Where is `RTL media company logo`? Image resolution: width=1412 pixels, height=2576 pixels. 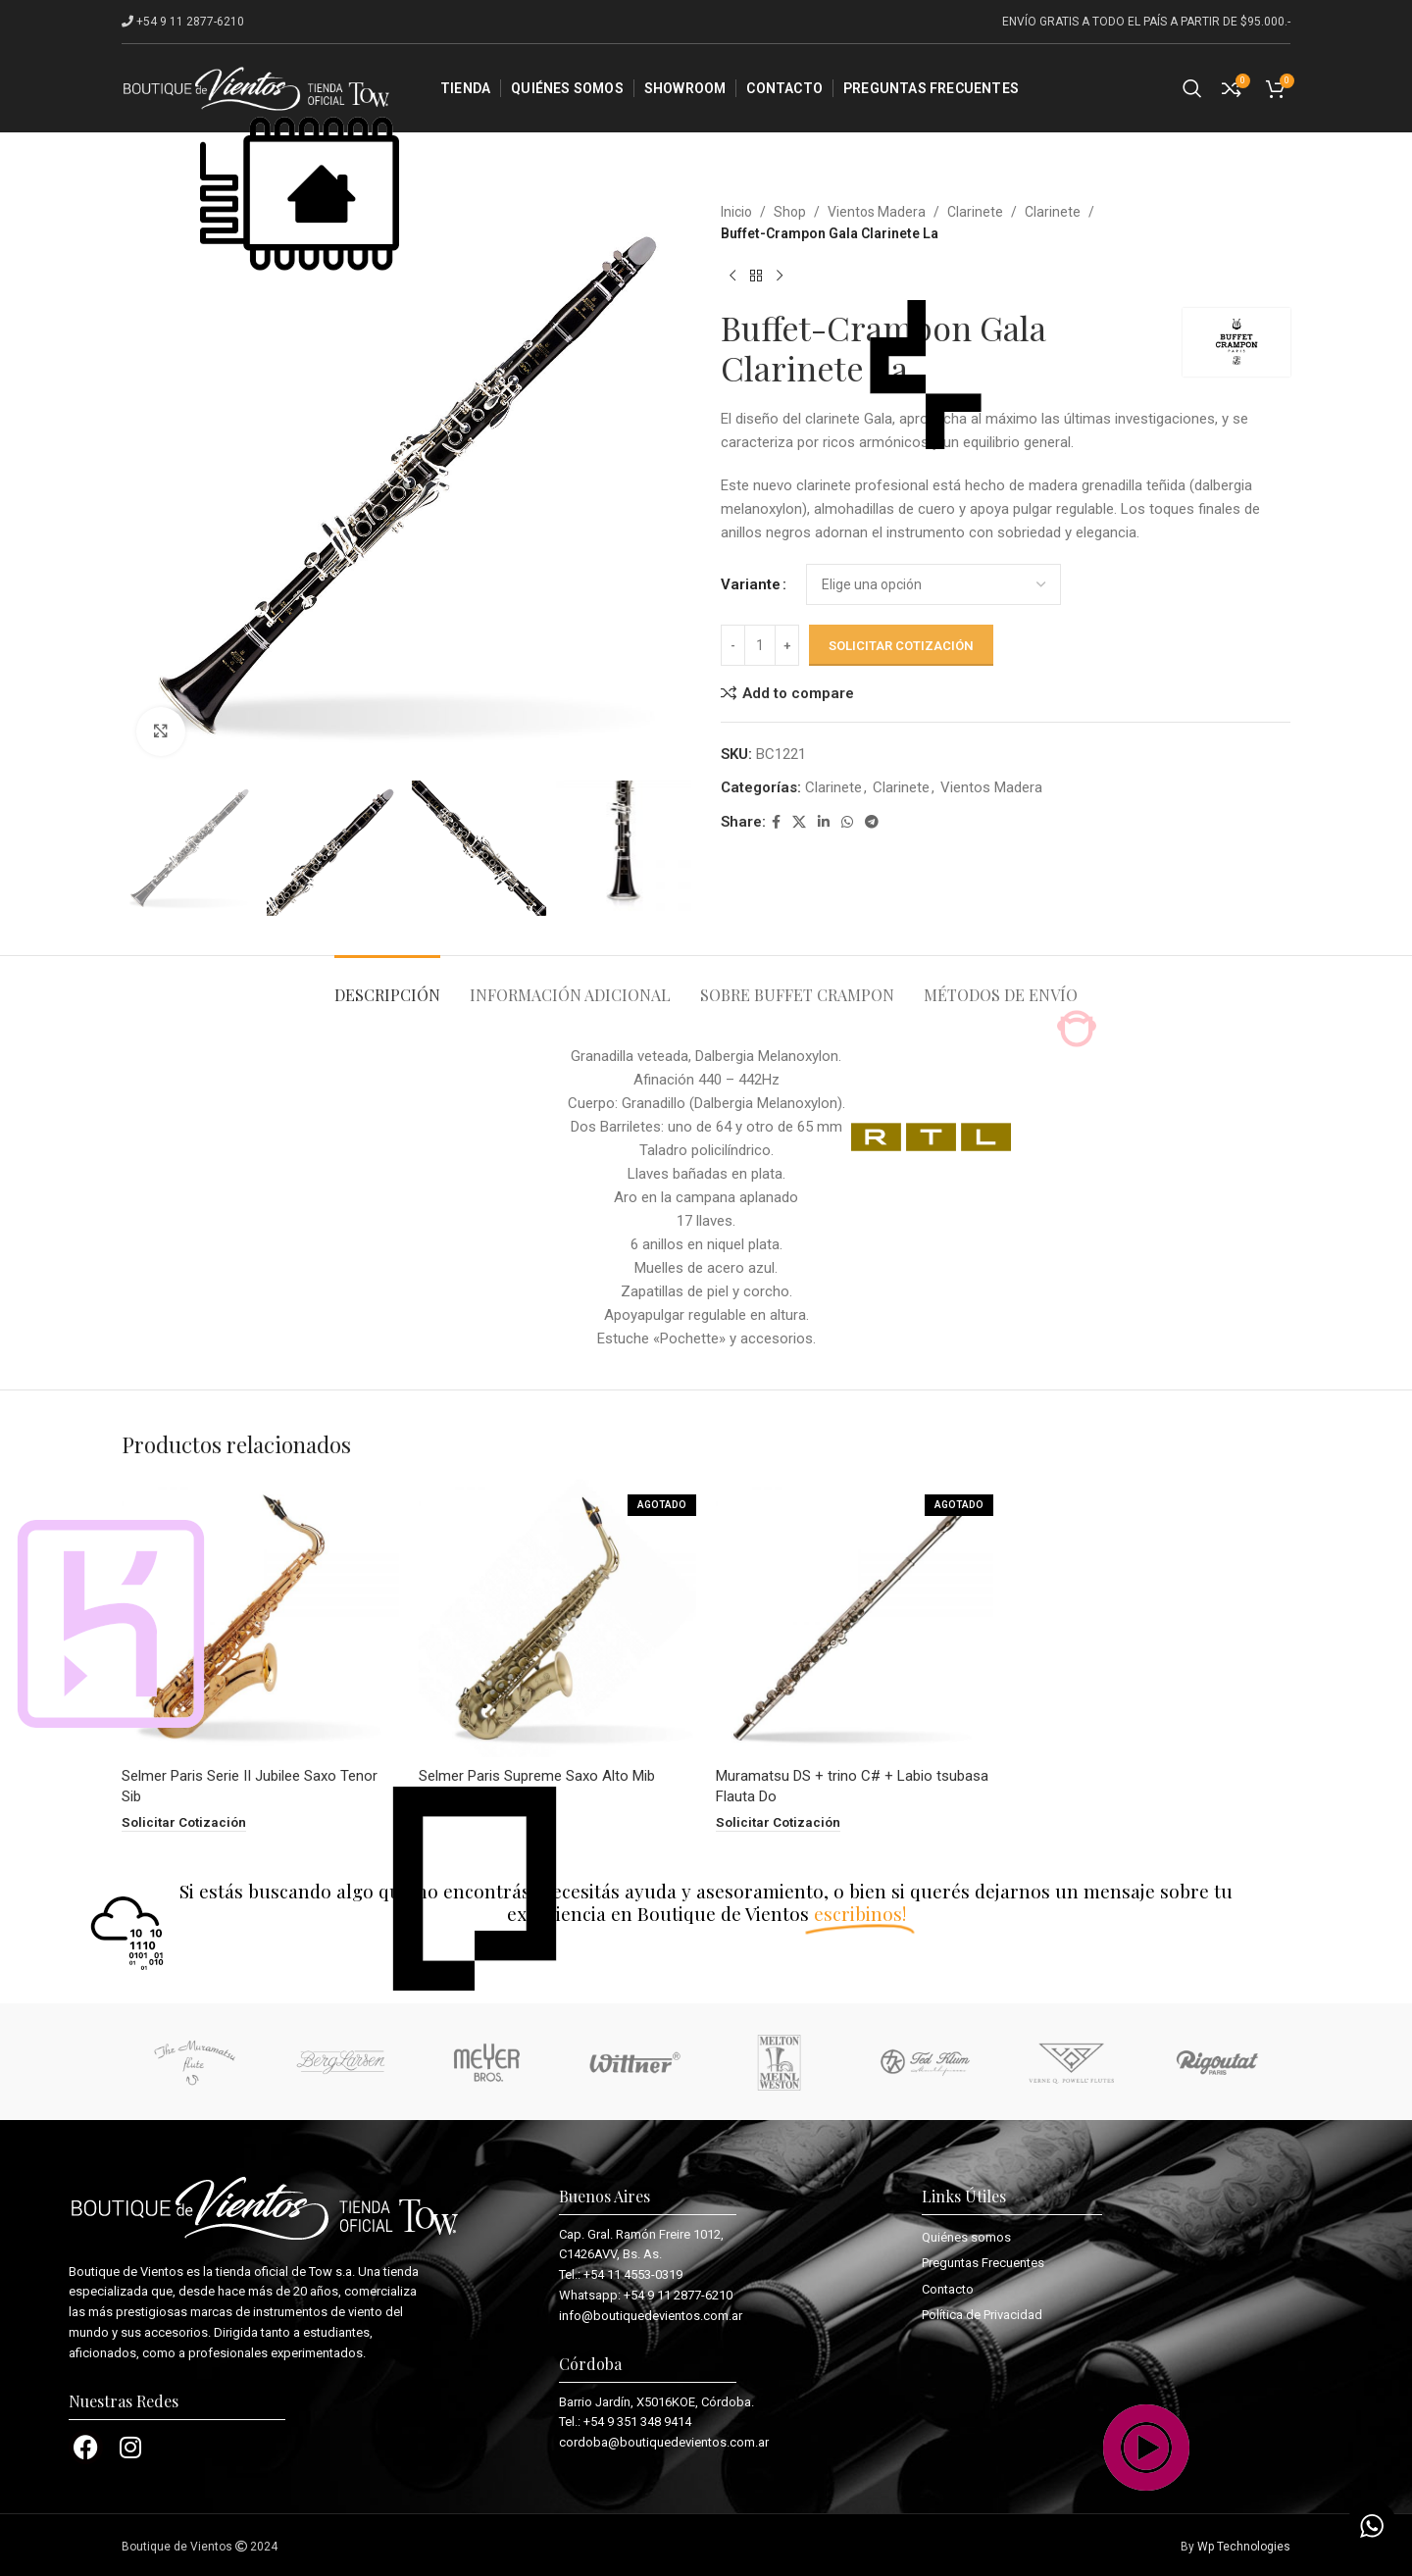 RTL media company logo is located at coordinates (931, 1136).